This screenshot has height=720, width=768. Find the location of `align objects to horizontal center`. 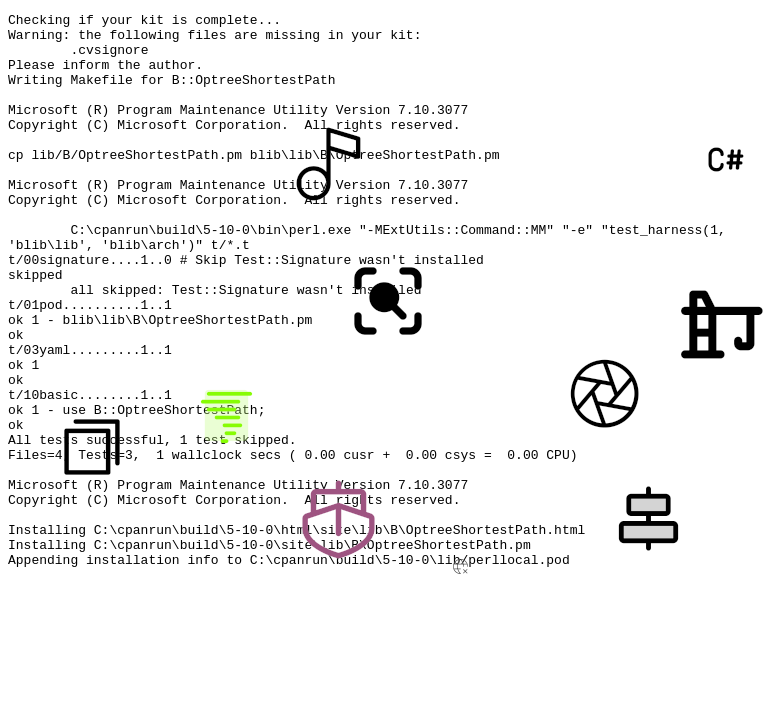

align objects to horizontal center is located at coordinates (648, 518).